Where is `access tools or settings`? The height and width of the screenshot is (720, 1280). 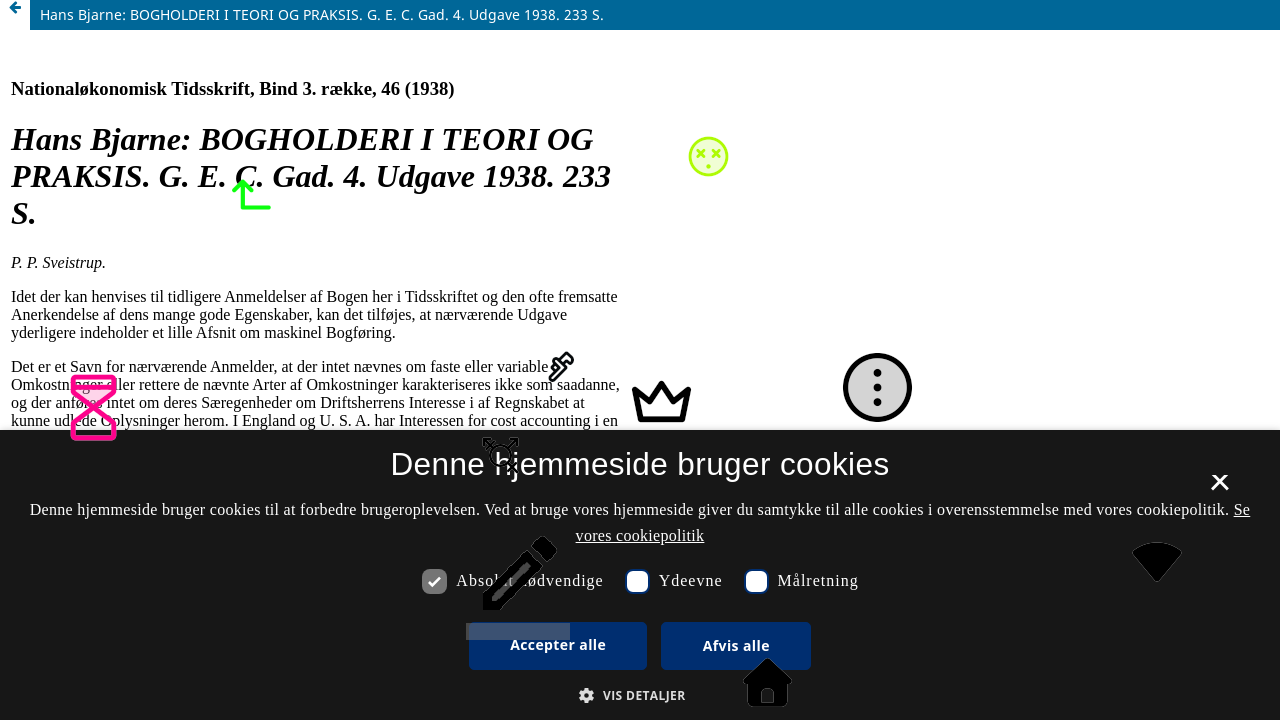 access tools or settings is located at coordinates (561, 367).